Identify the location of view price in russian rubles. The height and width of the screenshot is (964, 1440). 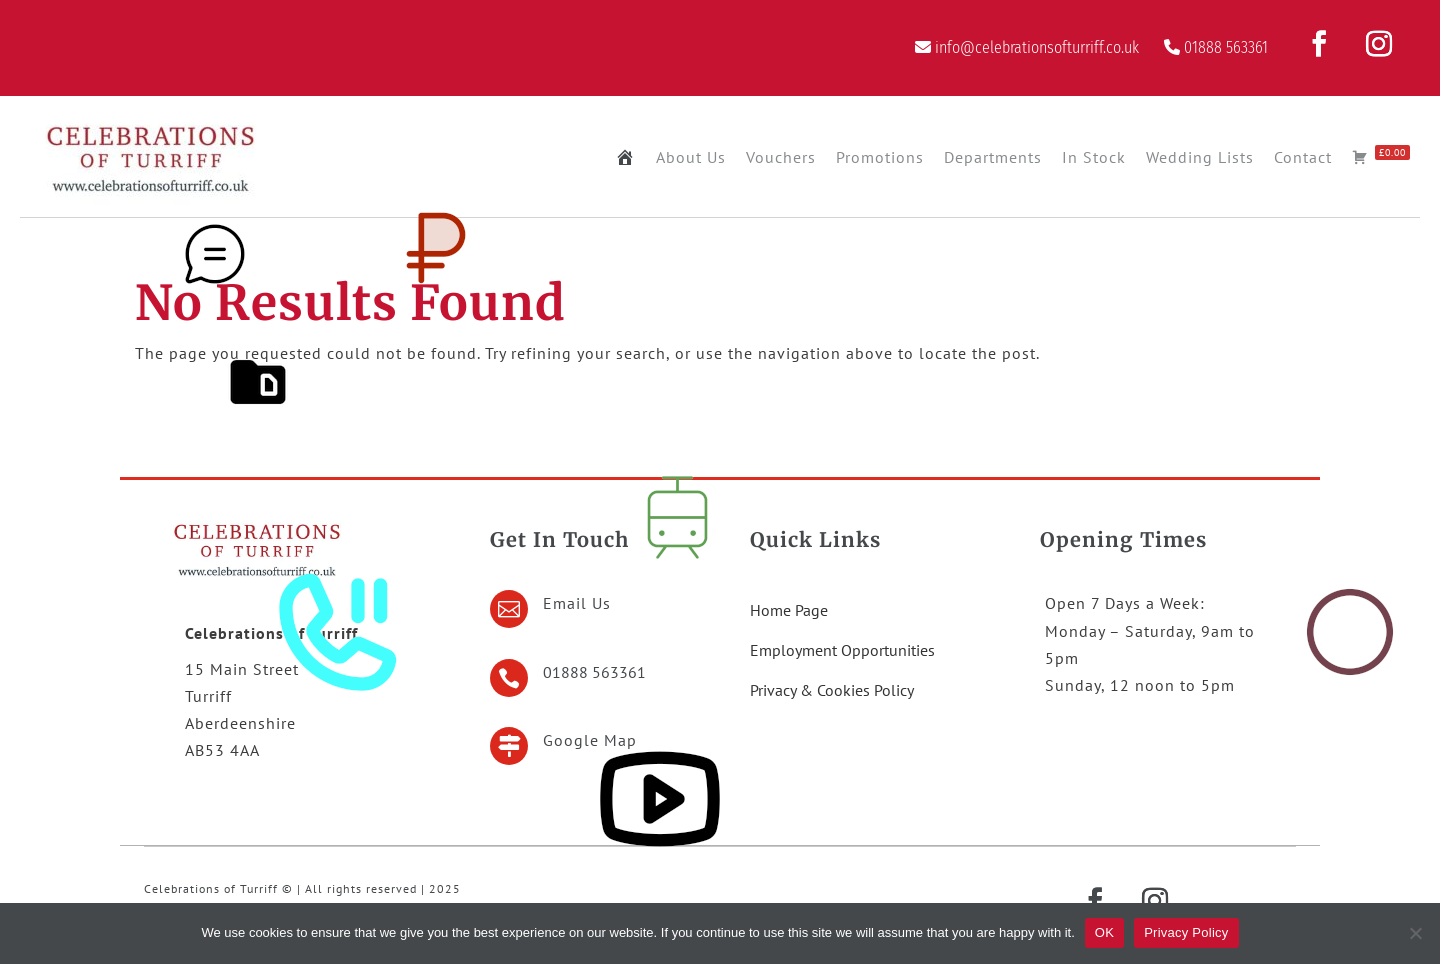
(436, 248).